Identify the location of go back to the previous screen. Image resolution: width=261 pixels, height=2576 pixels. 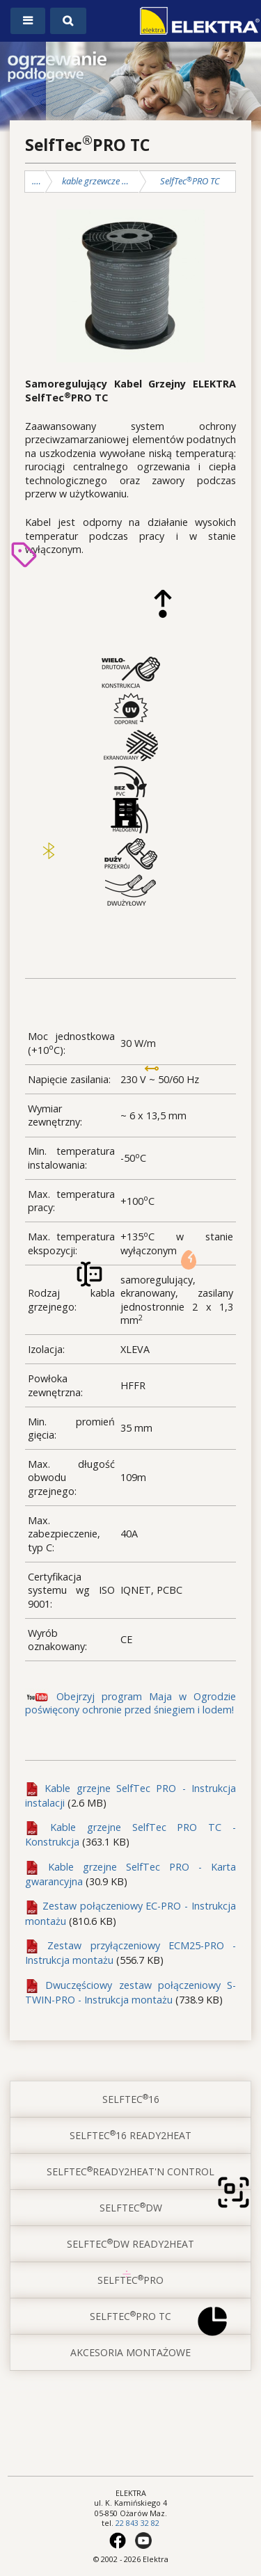
(152, 1069).